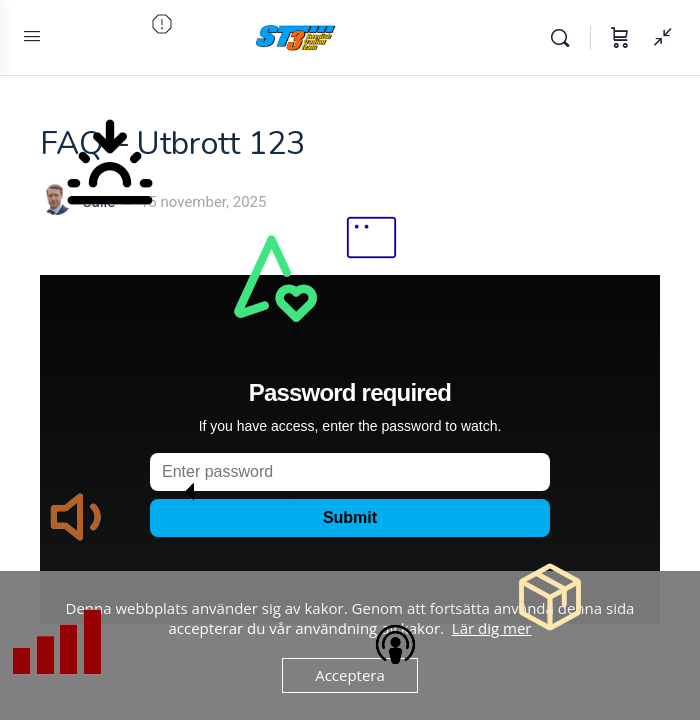 The height and width of the screenshot is (720, 700). What do you see at coordinates (371, 237) in the screenshot?
I see `open application window` at bounding box center [371, 237].